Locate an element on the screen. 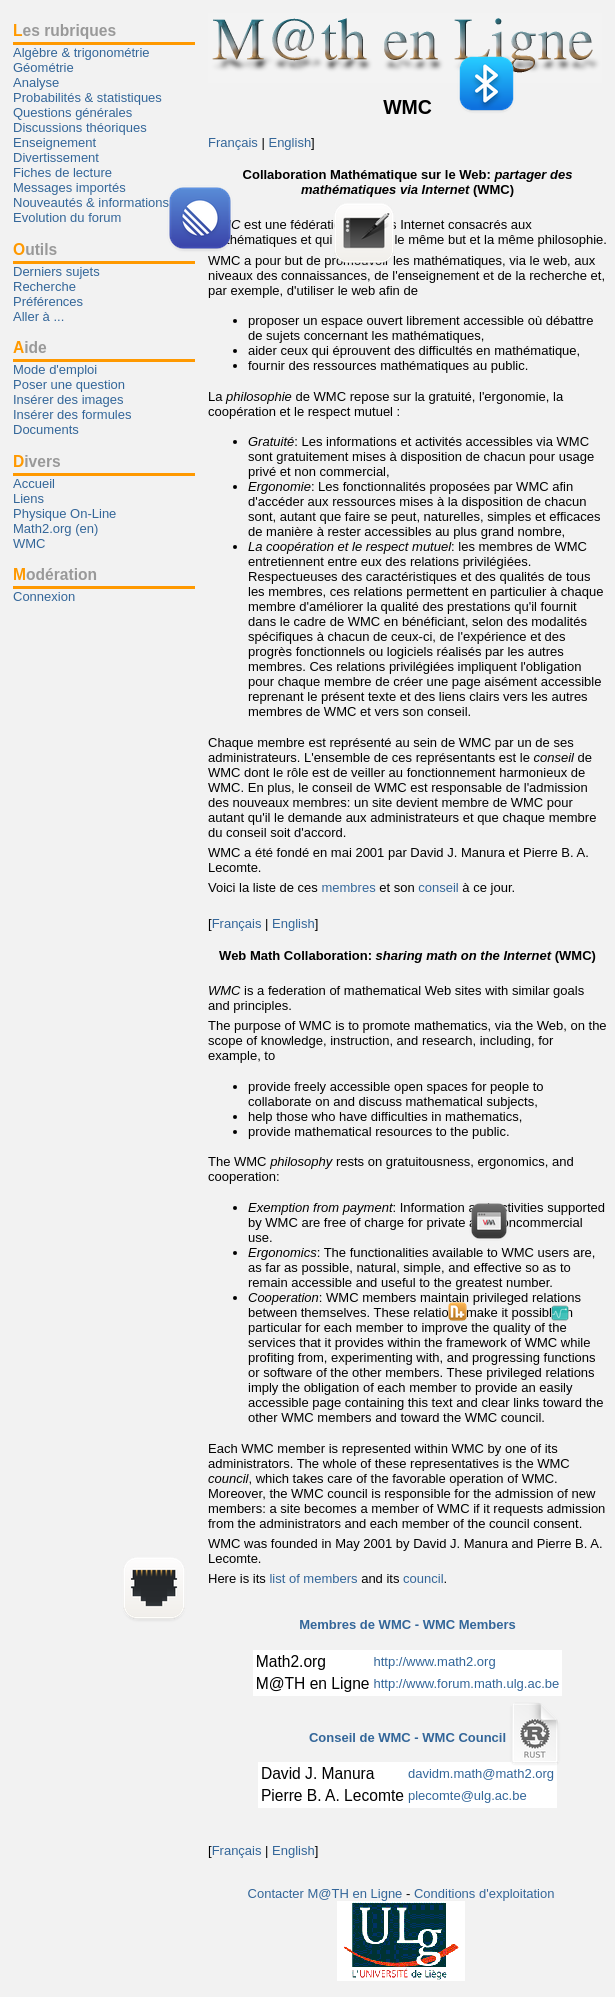 This screenshot has height=1997, width=615. open bluetooth settings is located at coordinates (486, 83).